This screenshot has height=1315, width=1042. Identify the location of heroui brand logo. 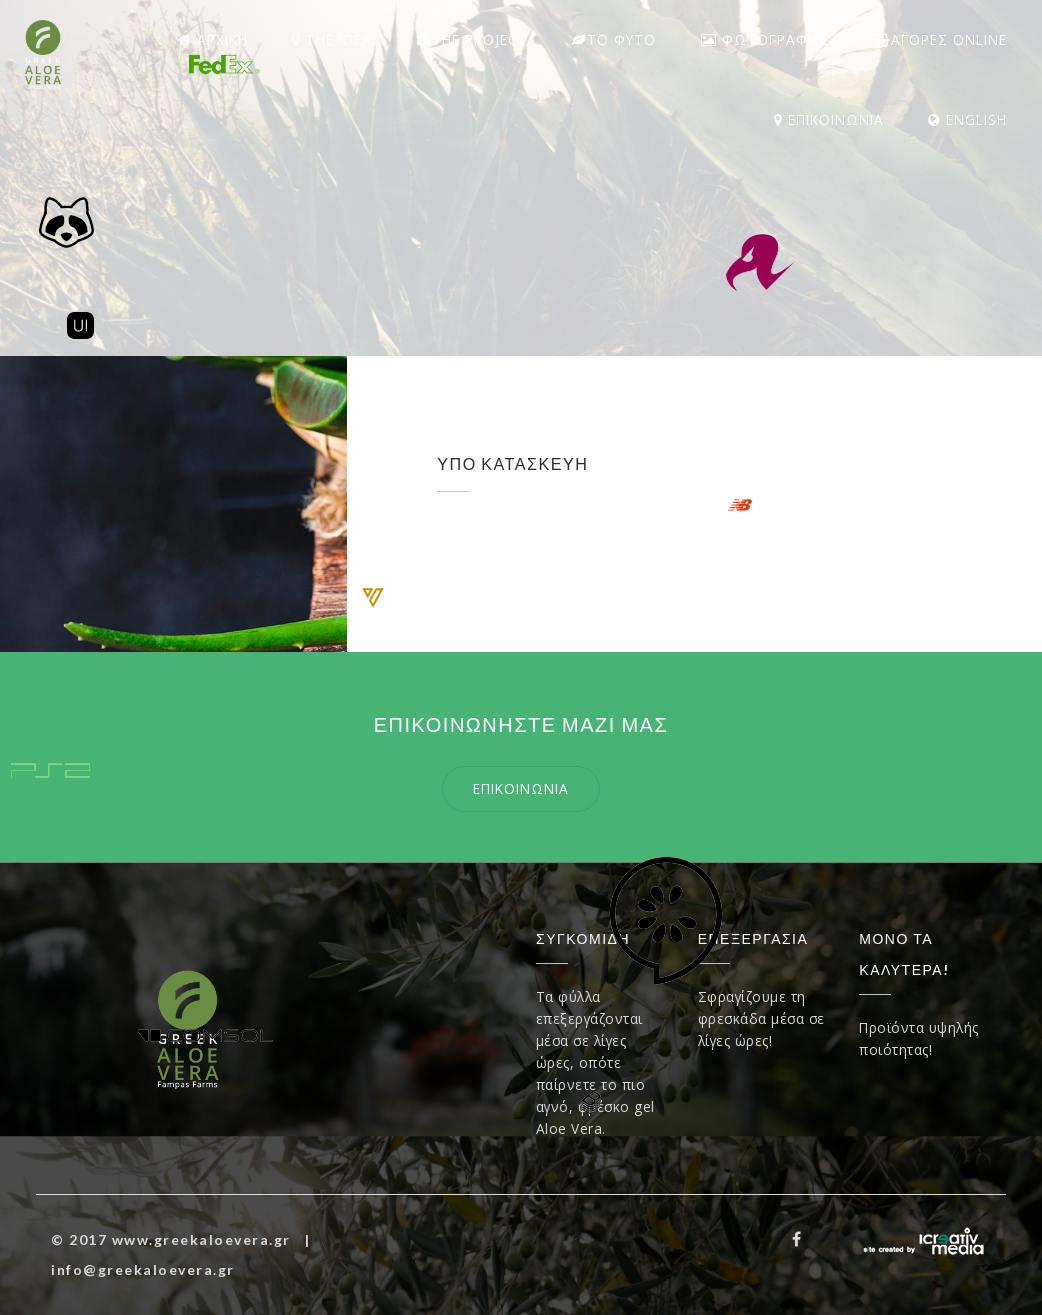
(80, 325).